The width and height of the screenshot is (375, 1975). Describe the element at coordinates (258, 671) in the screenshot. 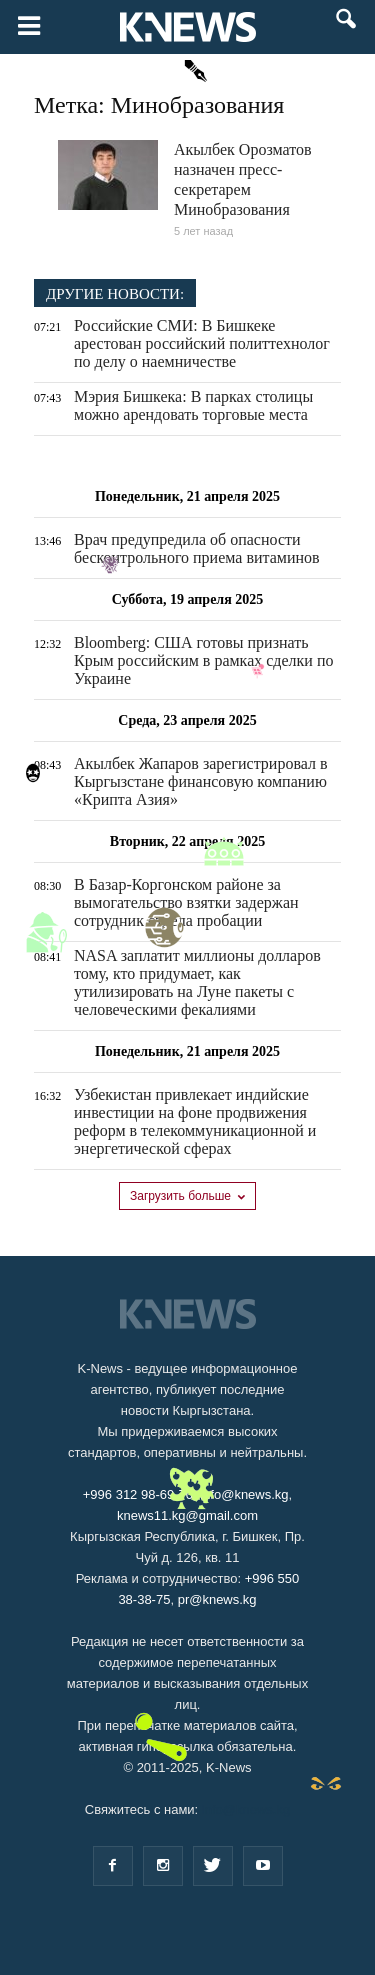

I see `view solar power status or energy generation` at that location.